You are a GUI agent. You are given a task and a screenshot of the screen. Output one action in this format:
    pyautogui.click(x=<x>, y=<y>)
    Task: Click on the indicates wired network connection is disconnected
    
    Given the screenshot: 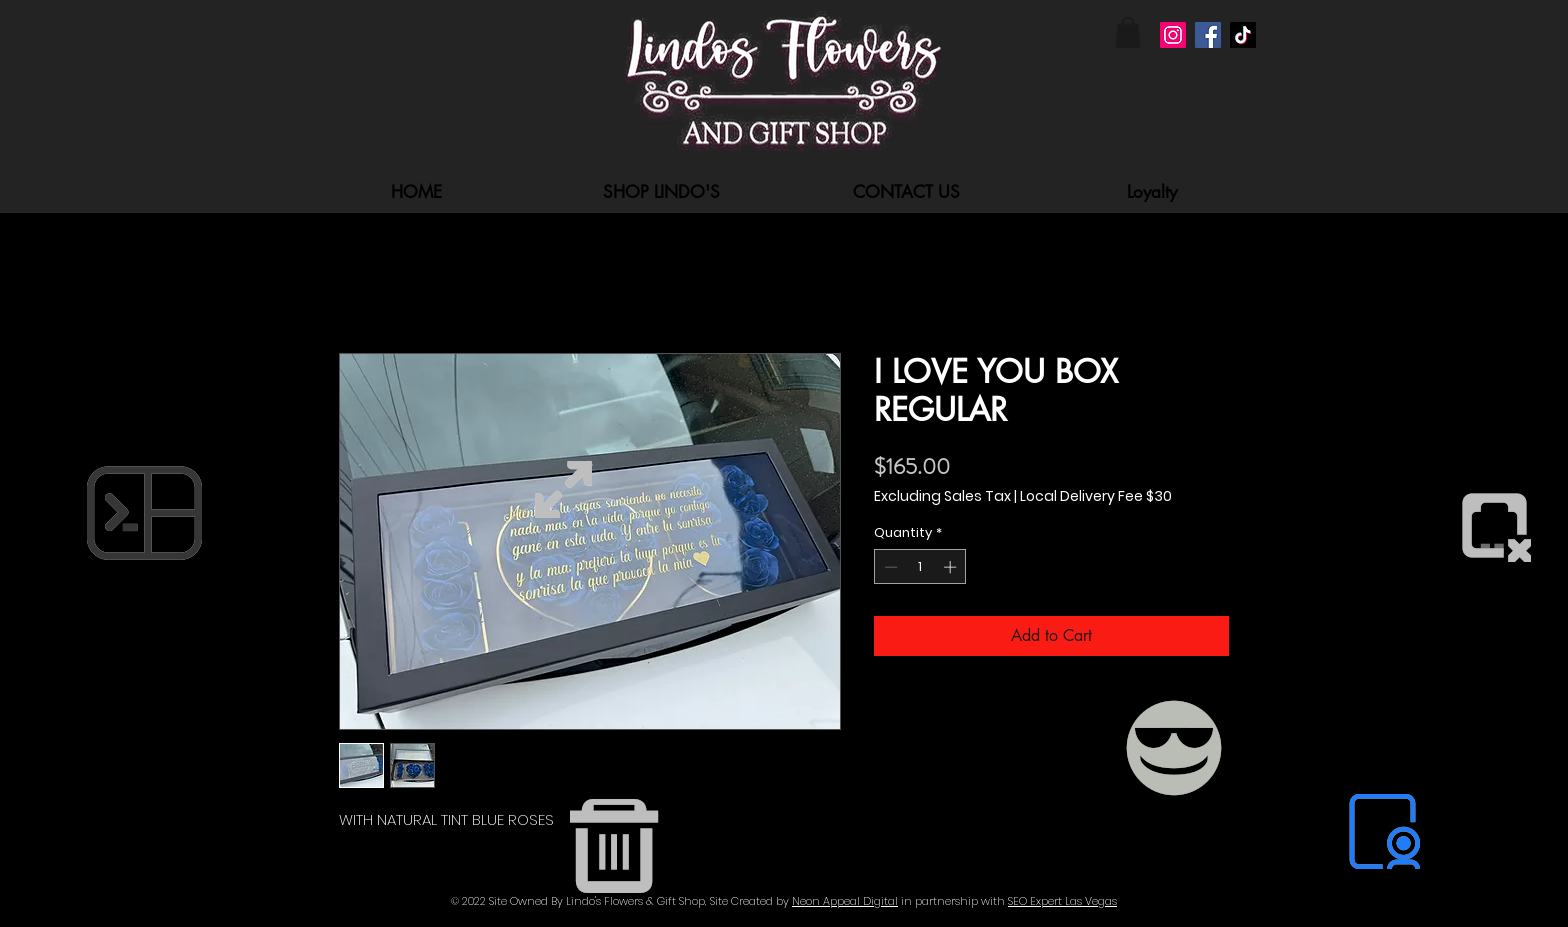 What is the action you would take?
    pyautogui.click(x=1494, y=525)
    